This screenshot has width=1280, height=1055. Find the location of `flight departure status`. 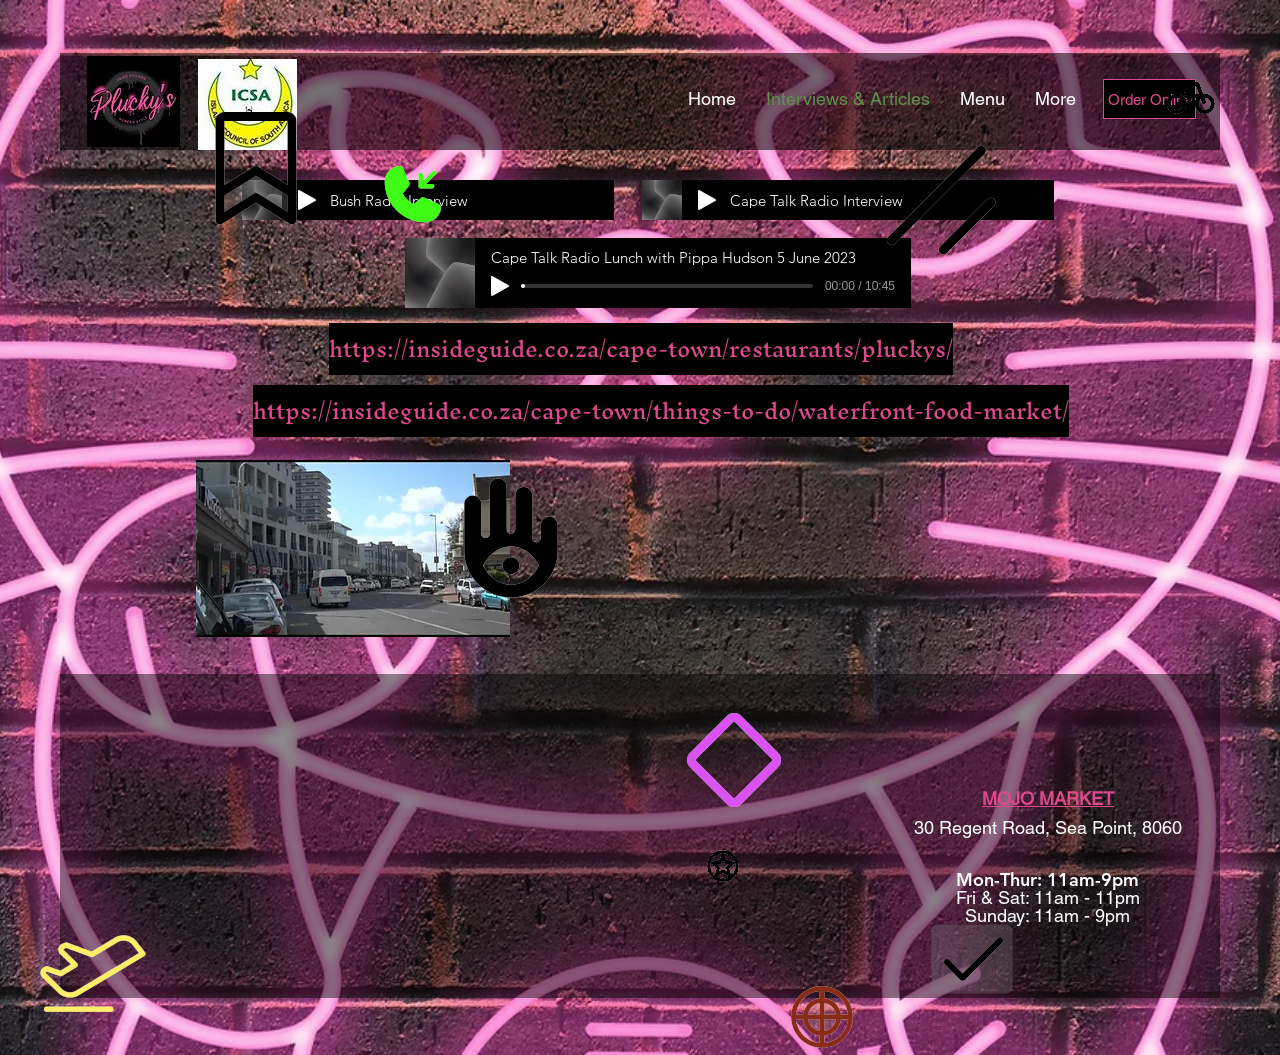

flight departure status is located at coordinates (93, 970).